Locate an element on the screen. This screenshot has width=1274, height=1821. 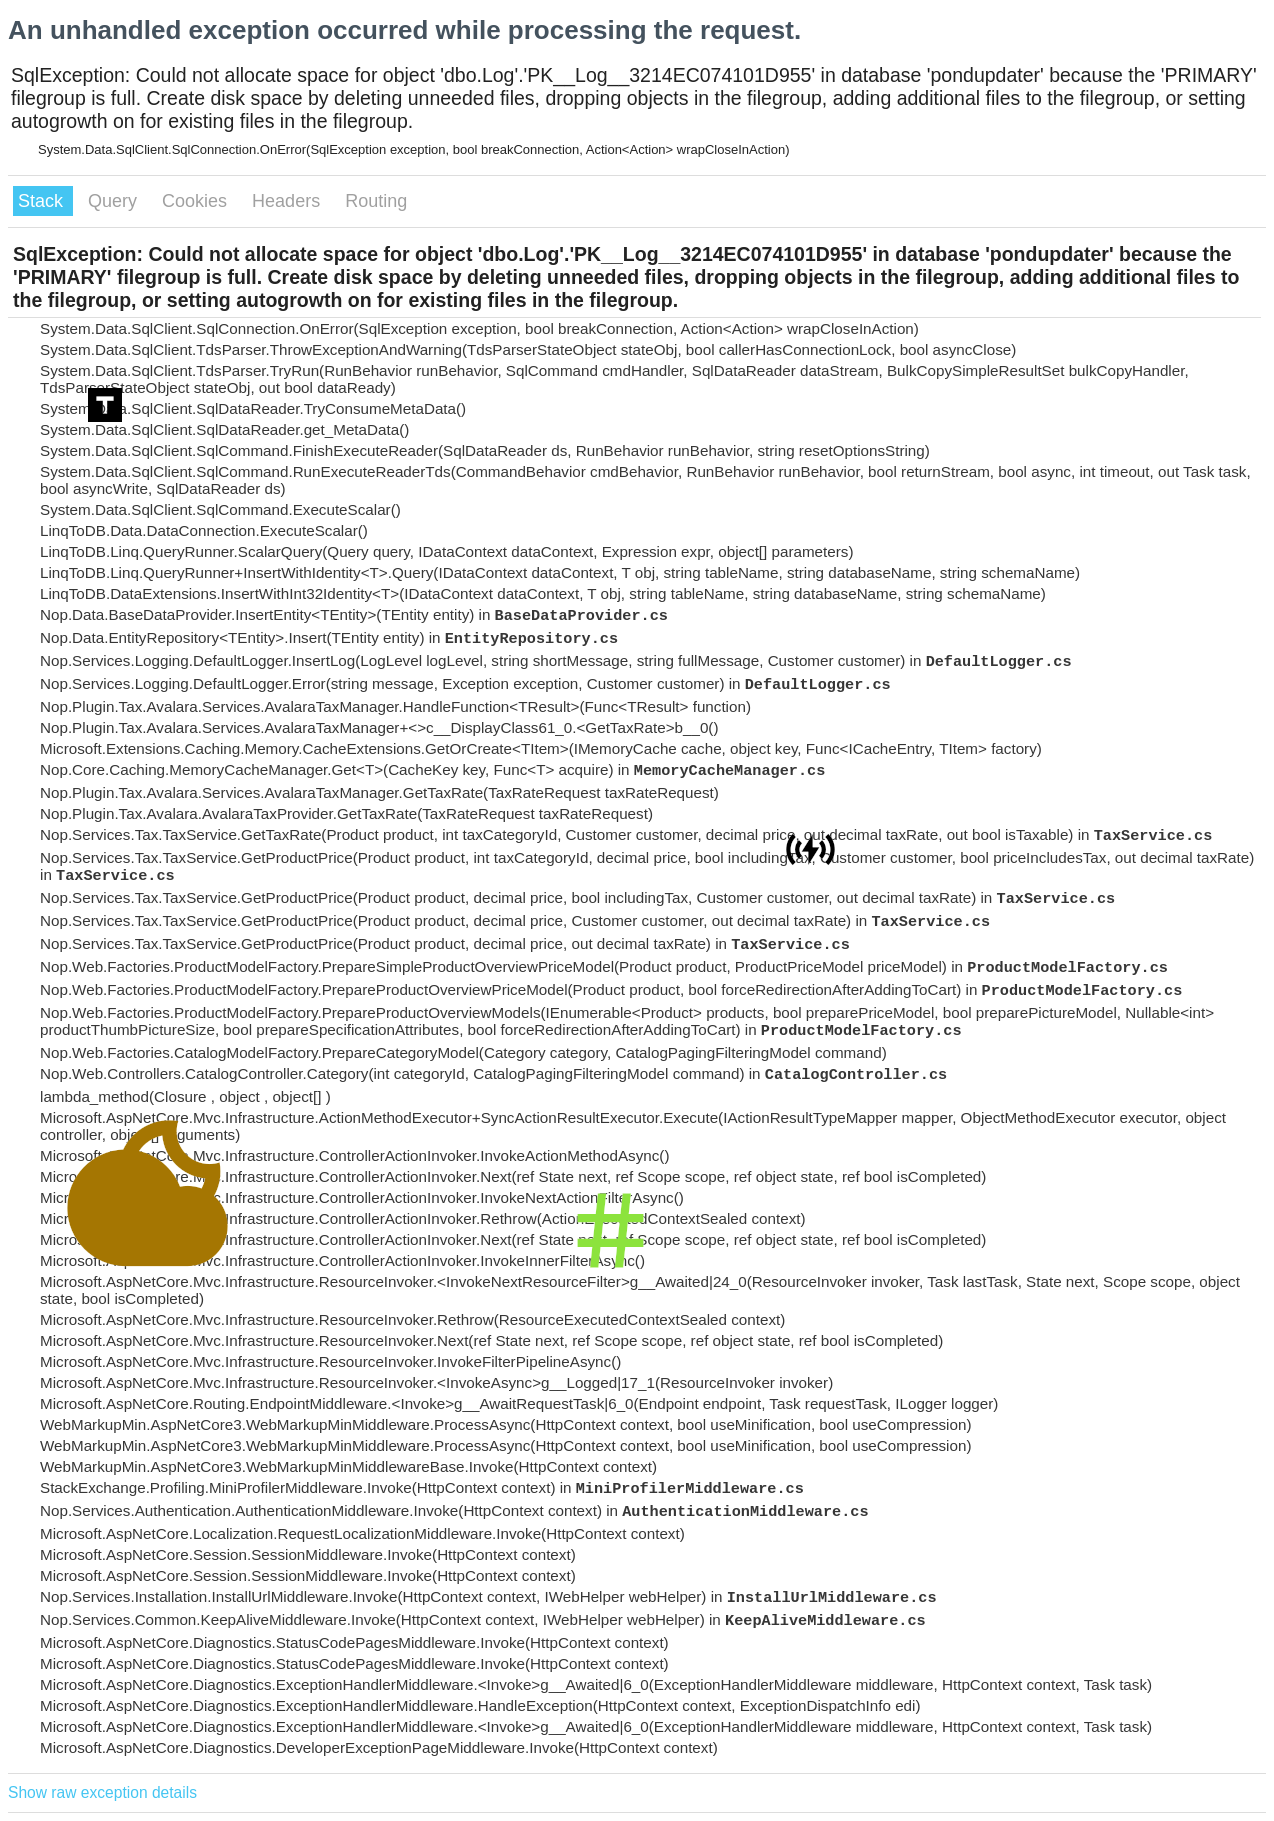
indicates partly cloudy night weather is located at coordinates (147, 1200).